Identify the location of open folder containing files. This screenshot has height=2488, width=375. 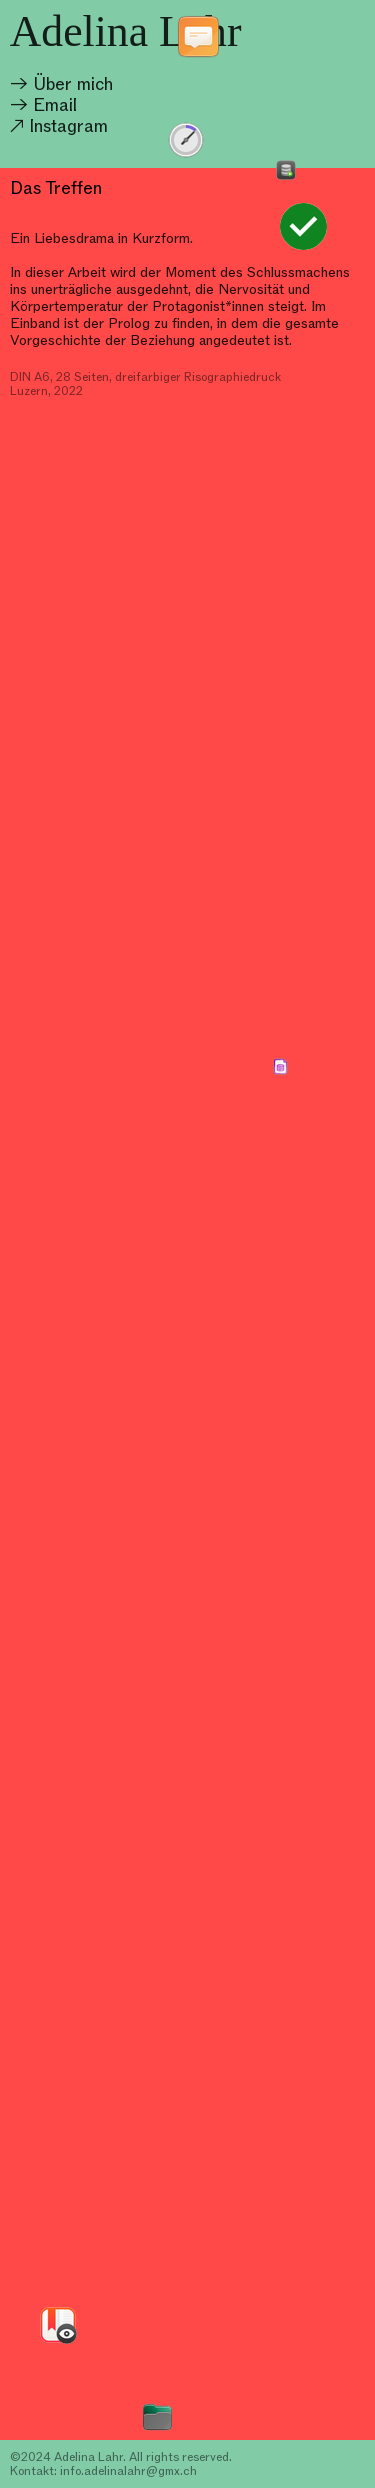
(157, 2416).